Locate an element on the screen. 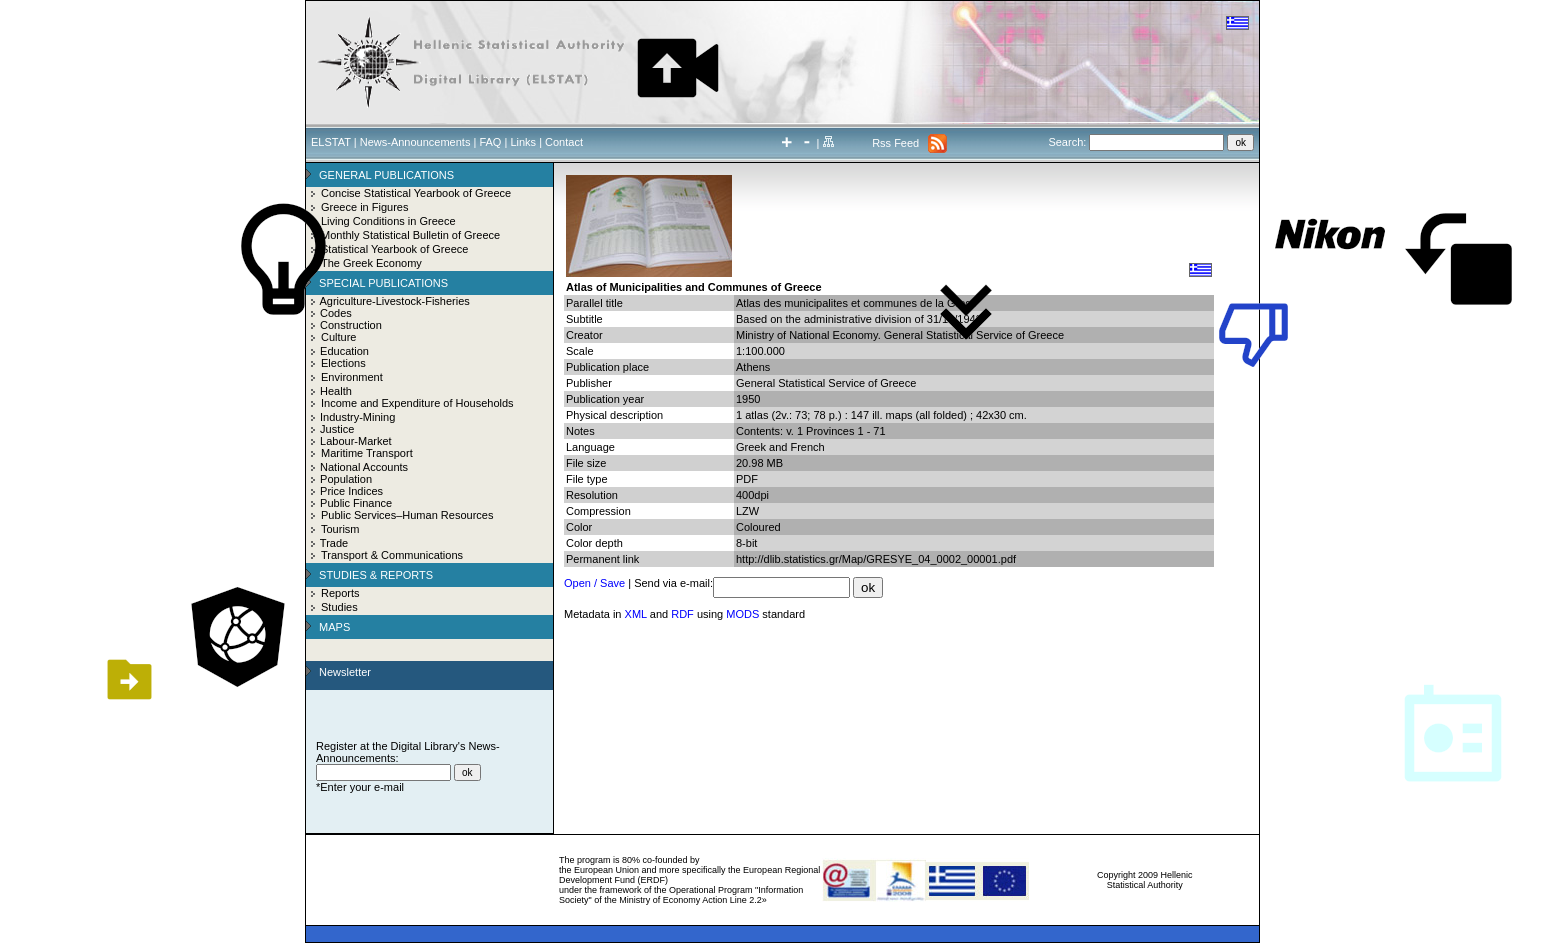 This screenshot has height=943, width=1568. dislike or downvote content is located at coordinates (1253, 331).